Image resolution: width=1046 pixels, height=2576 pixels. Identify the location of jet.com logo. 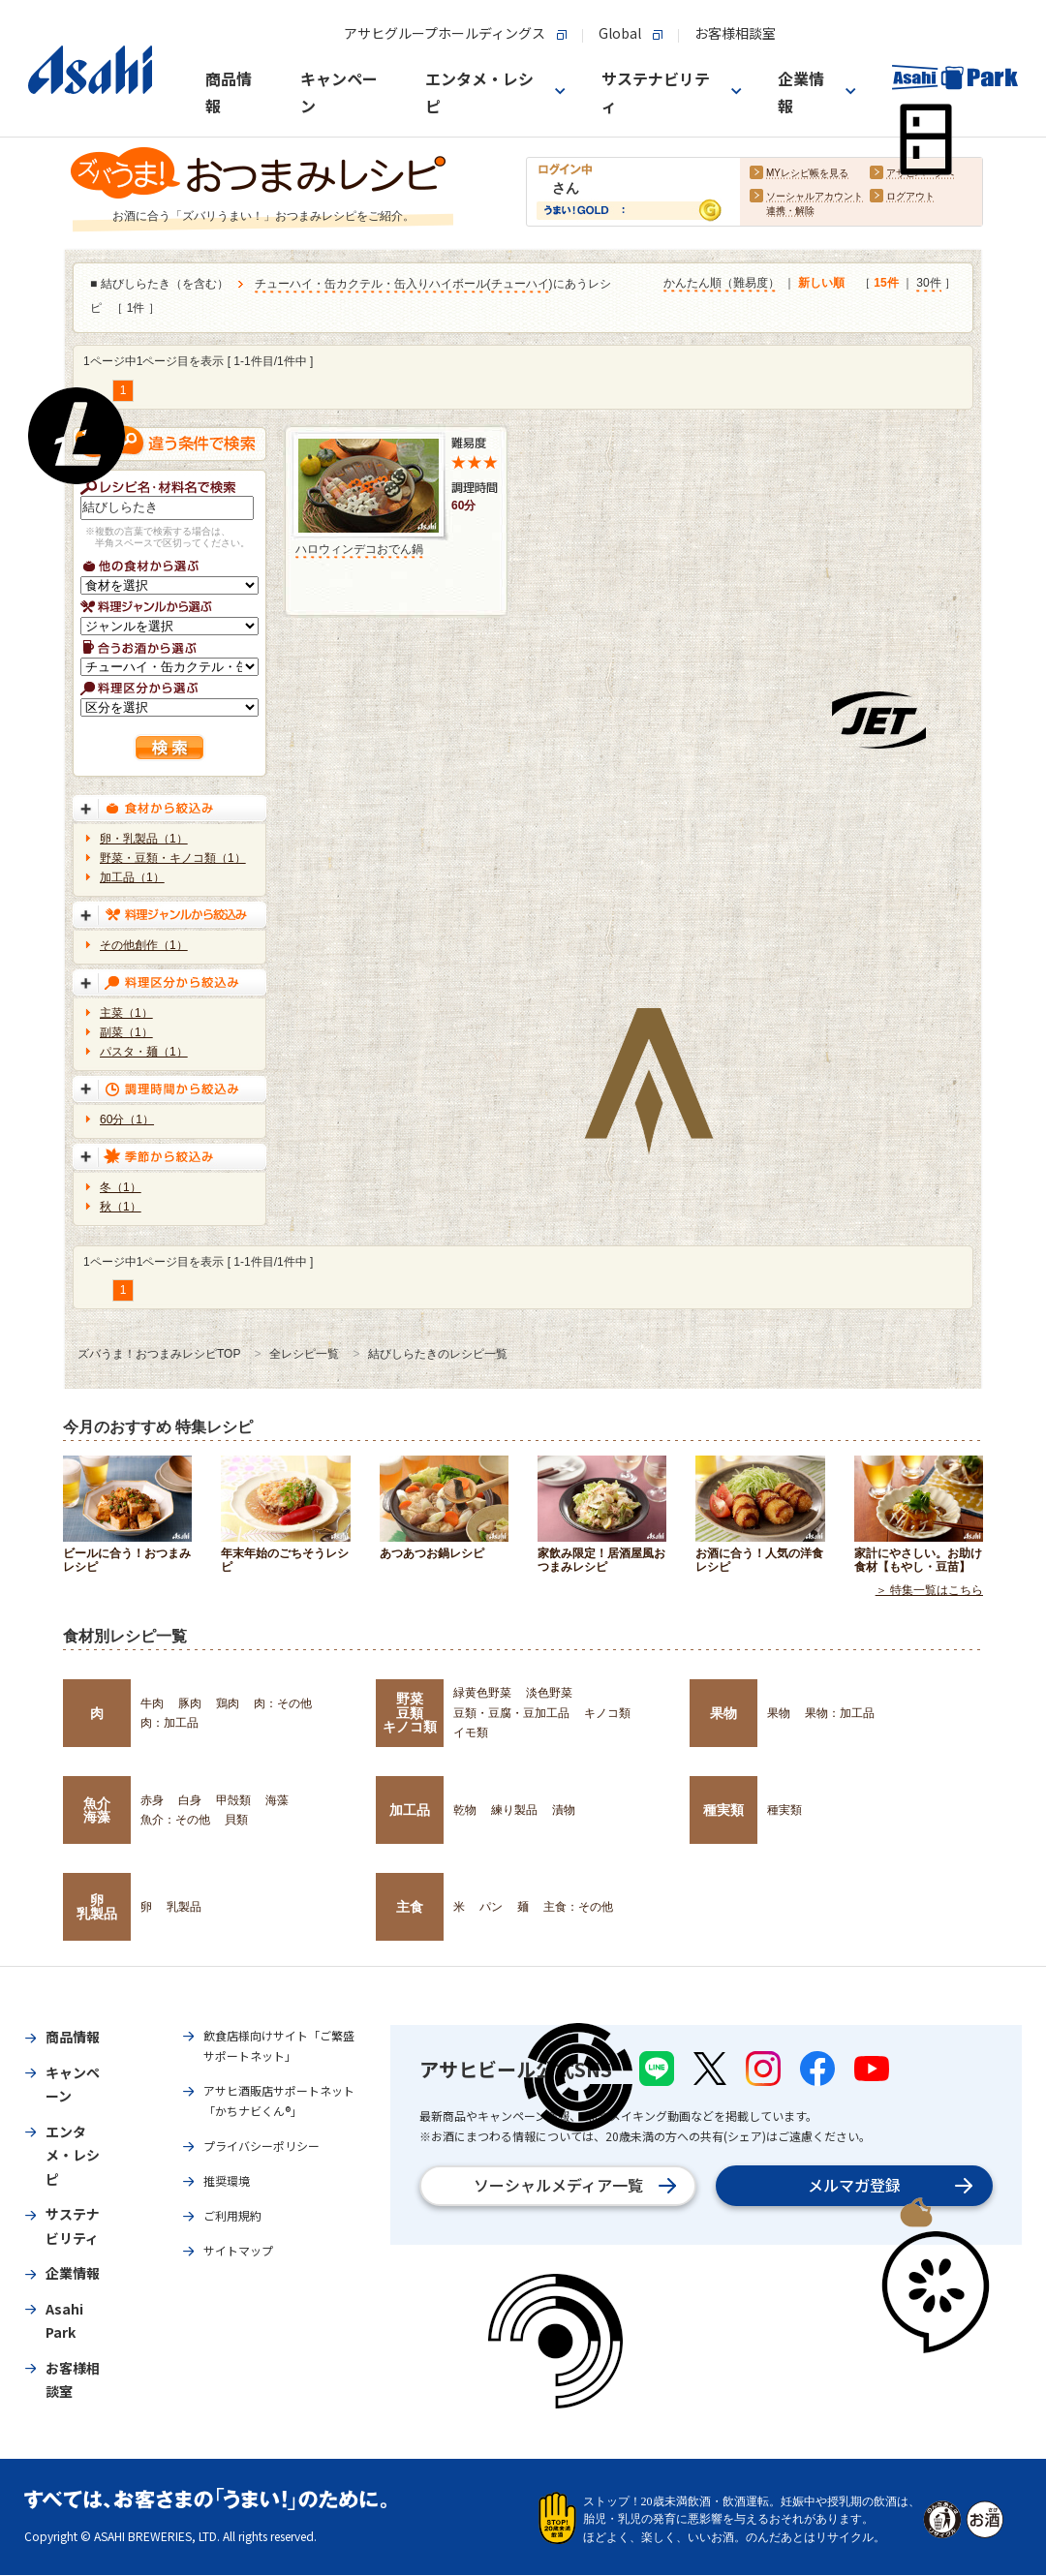
(878, 720).